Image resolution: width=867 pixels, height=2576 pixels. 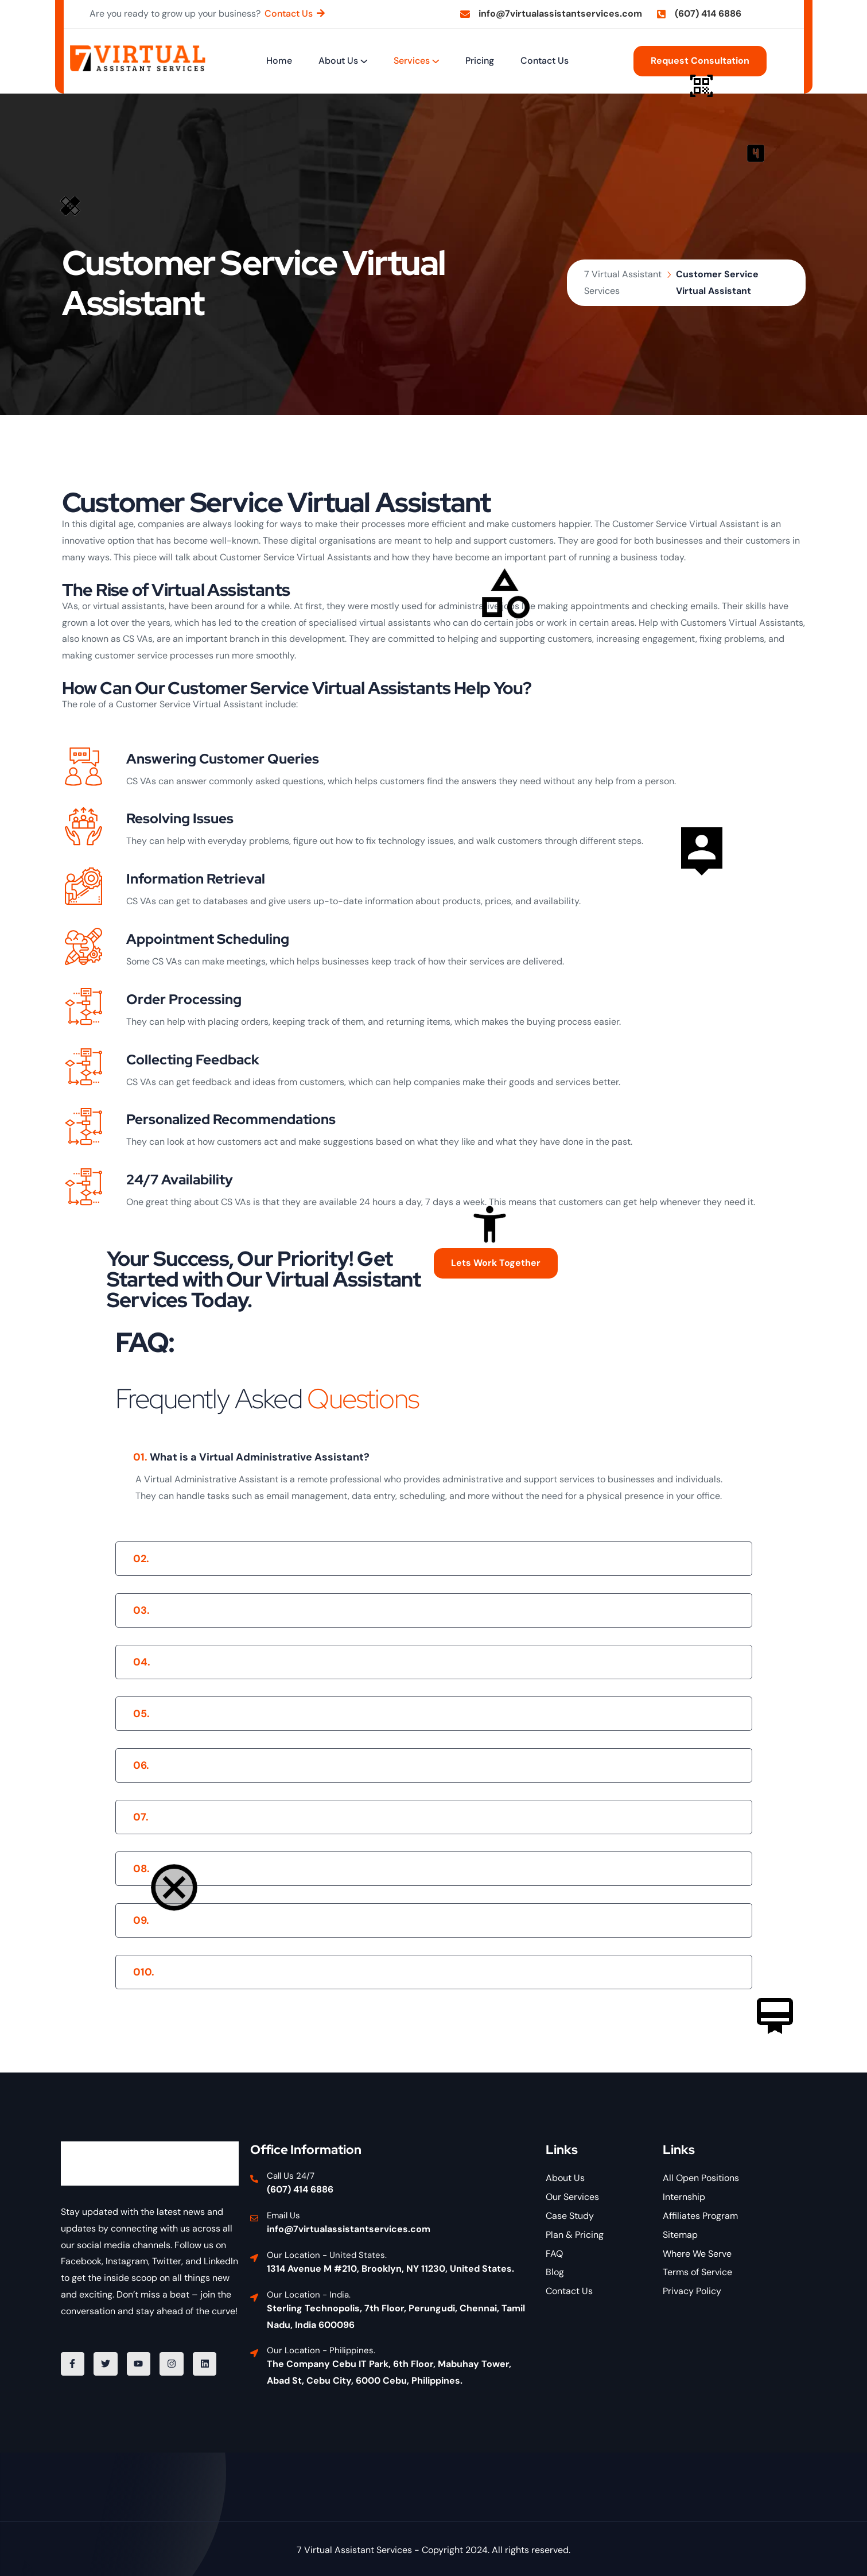 I want to click on scan a QR code, so click(x=701, y=86).